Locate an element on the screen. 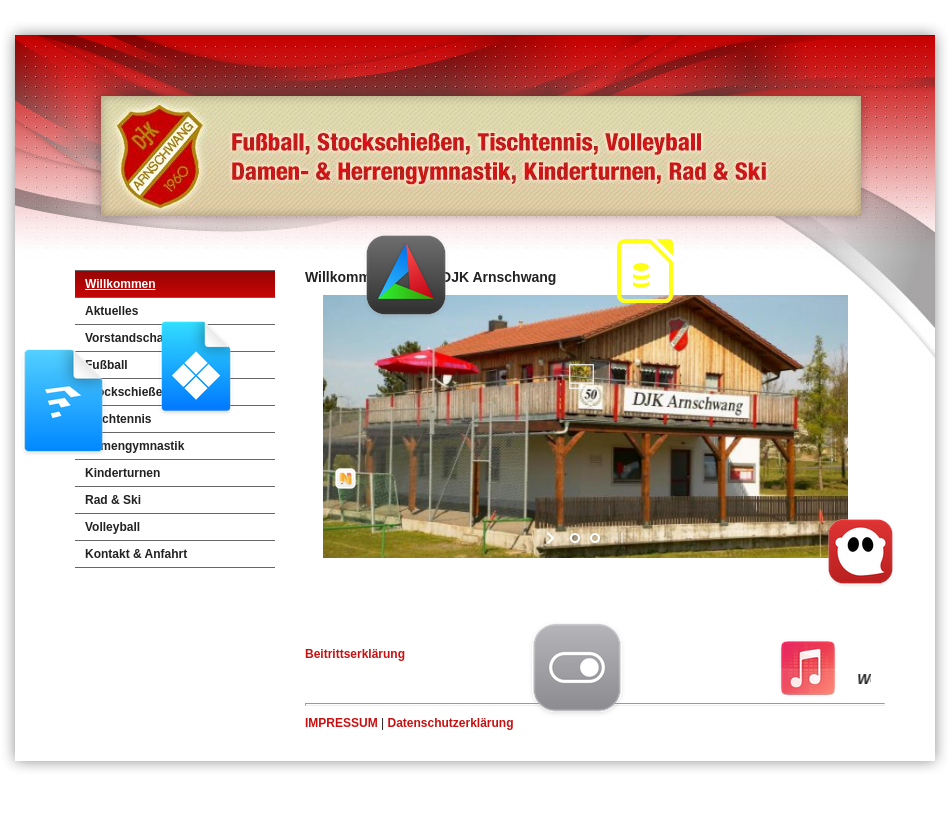  a SketchUp file (.skp) in your file system is located at coordinates (63, 402).